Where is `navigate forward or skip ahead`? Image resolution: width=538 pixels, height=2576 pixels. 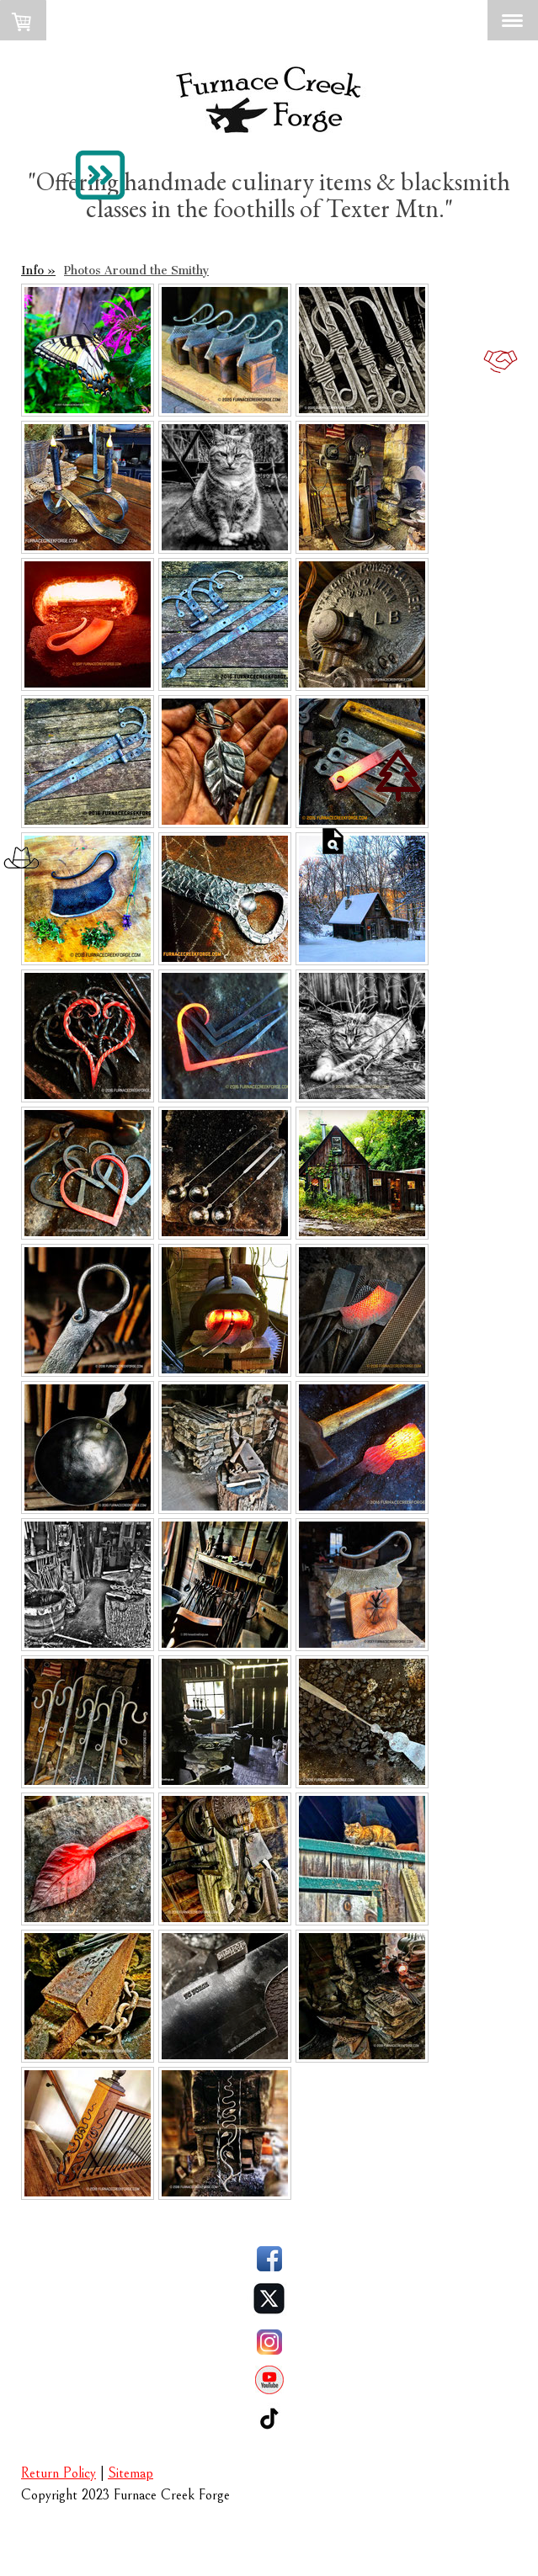
navigate forward or skip ahead is located at coordinates (100, 175).